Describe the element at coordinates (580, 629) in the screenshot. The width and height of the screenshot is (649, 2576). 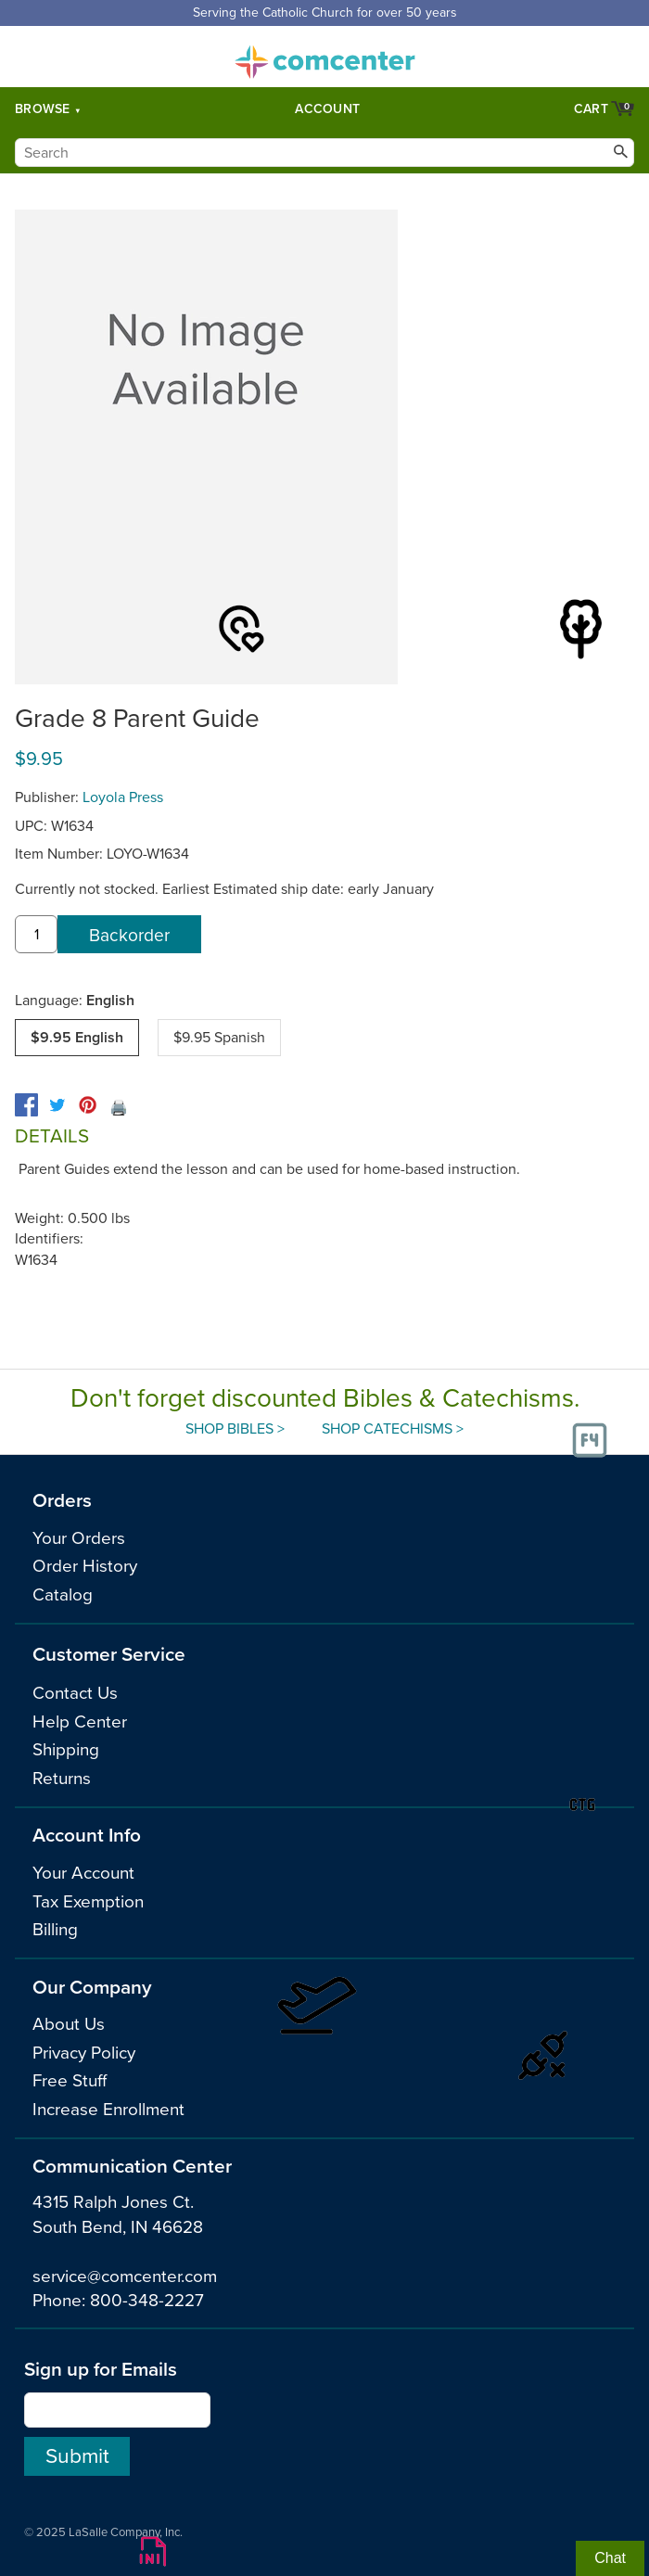
I see `view parks or nature areas nearby` at that location.